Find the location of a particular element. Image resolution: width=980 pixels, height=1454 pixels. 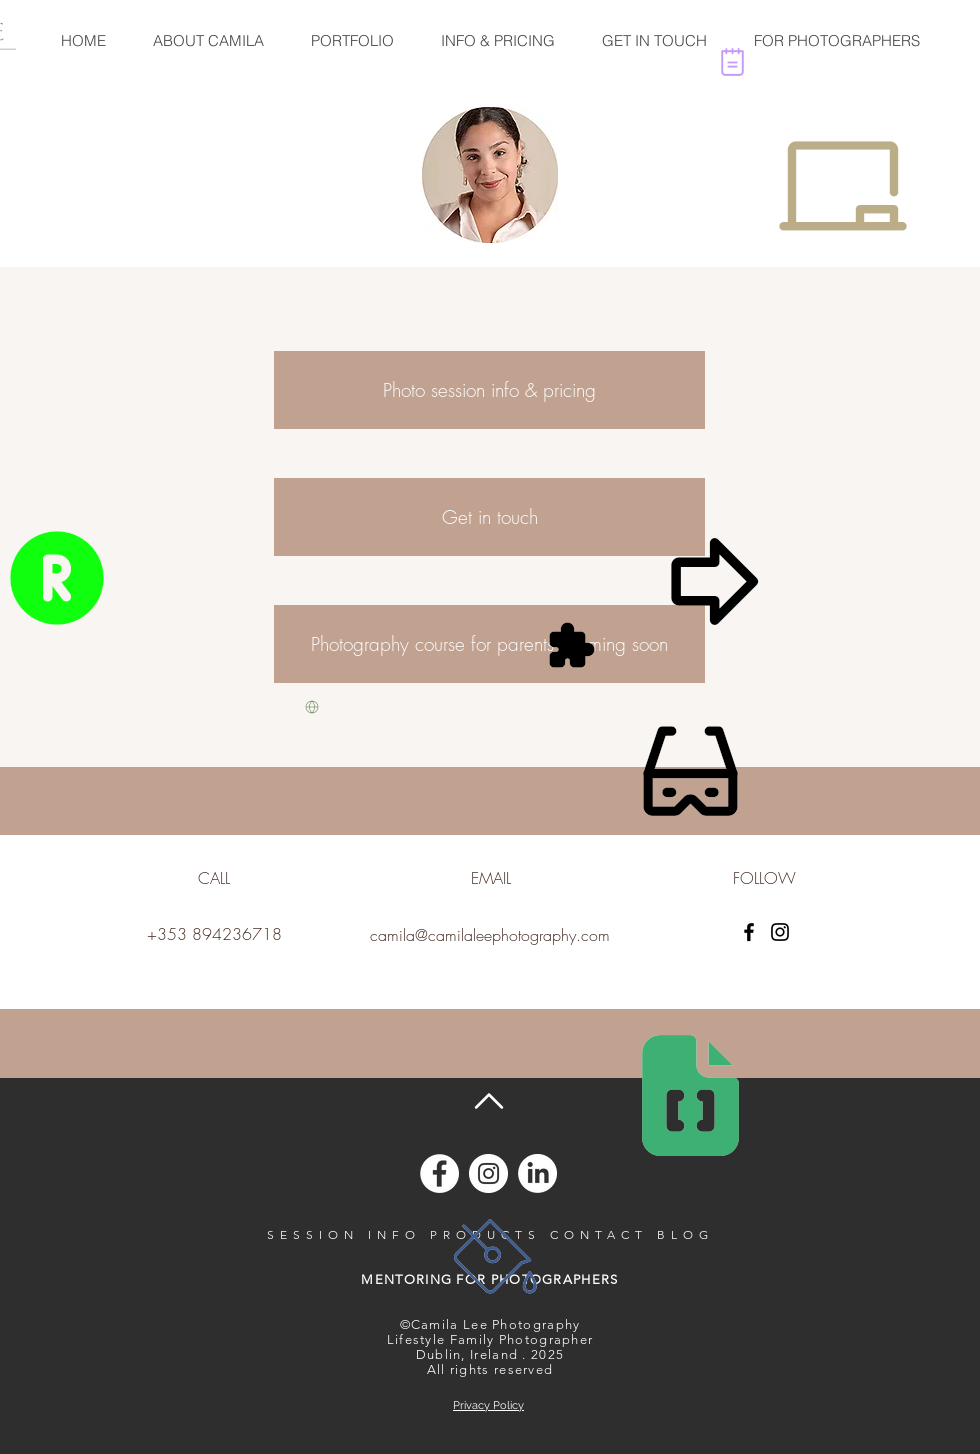

view source code file is located at coordinates (690, 1095).